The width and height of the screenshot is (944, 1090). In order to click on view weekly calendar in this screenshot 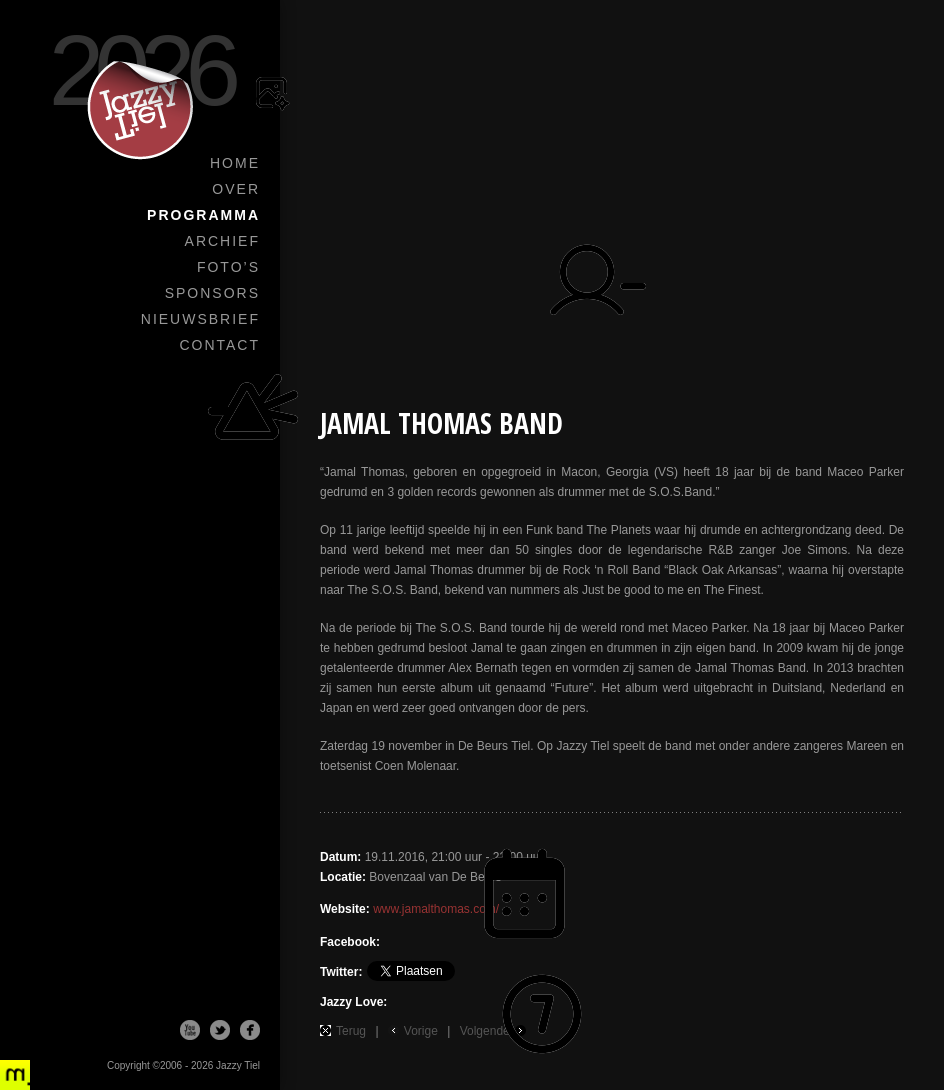, I will do `click(524, 893)`.